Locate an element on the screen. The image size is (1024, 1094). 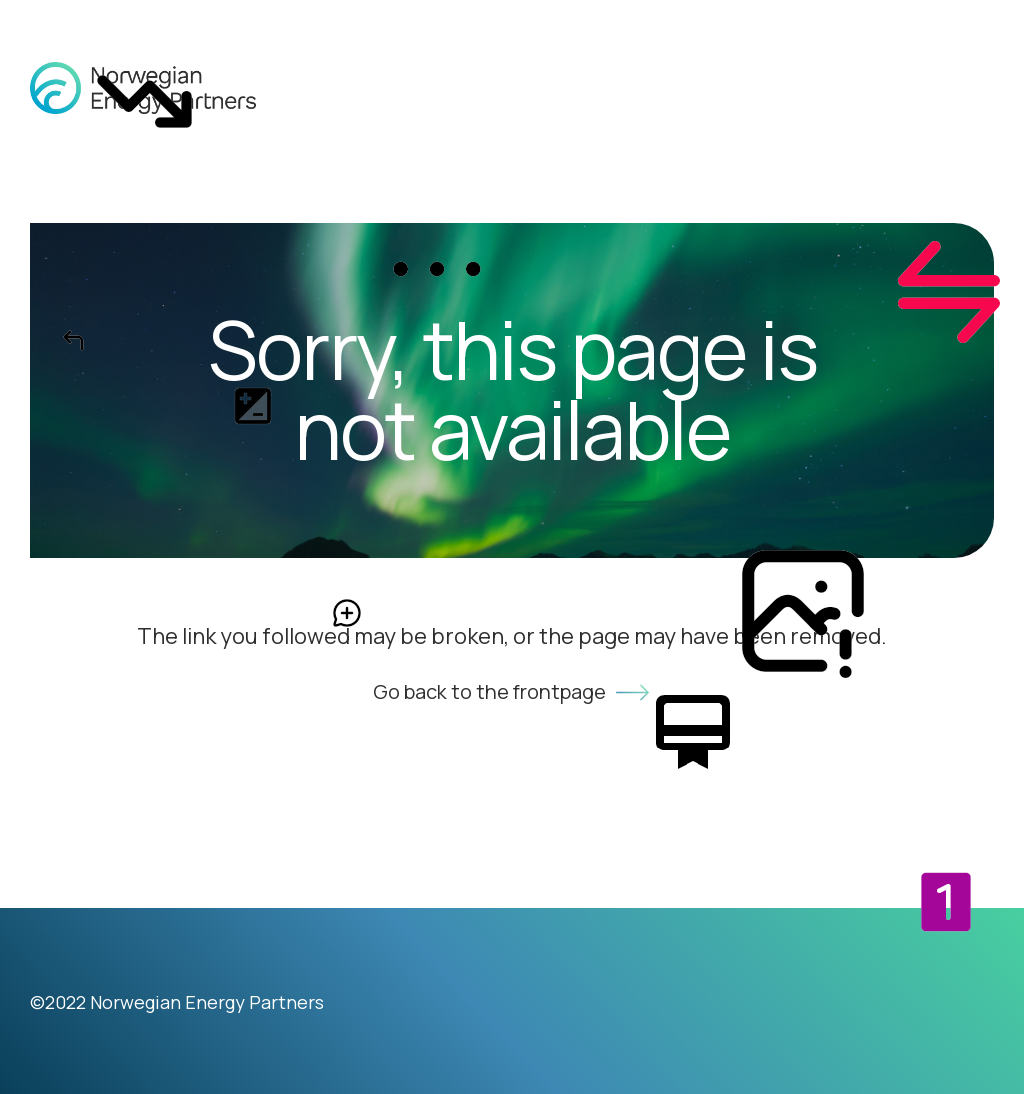
access more options or actions is located at coordinates (437, 269).